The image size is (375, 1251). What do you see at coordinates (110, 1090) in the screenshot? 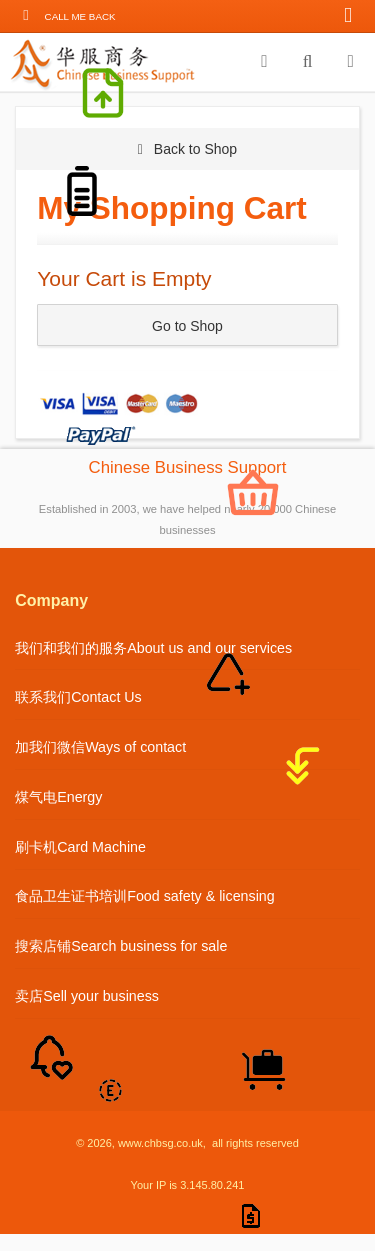
I see `indicates a draft or pending email` at bounding box center [110, 1090].